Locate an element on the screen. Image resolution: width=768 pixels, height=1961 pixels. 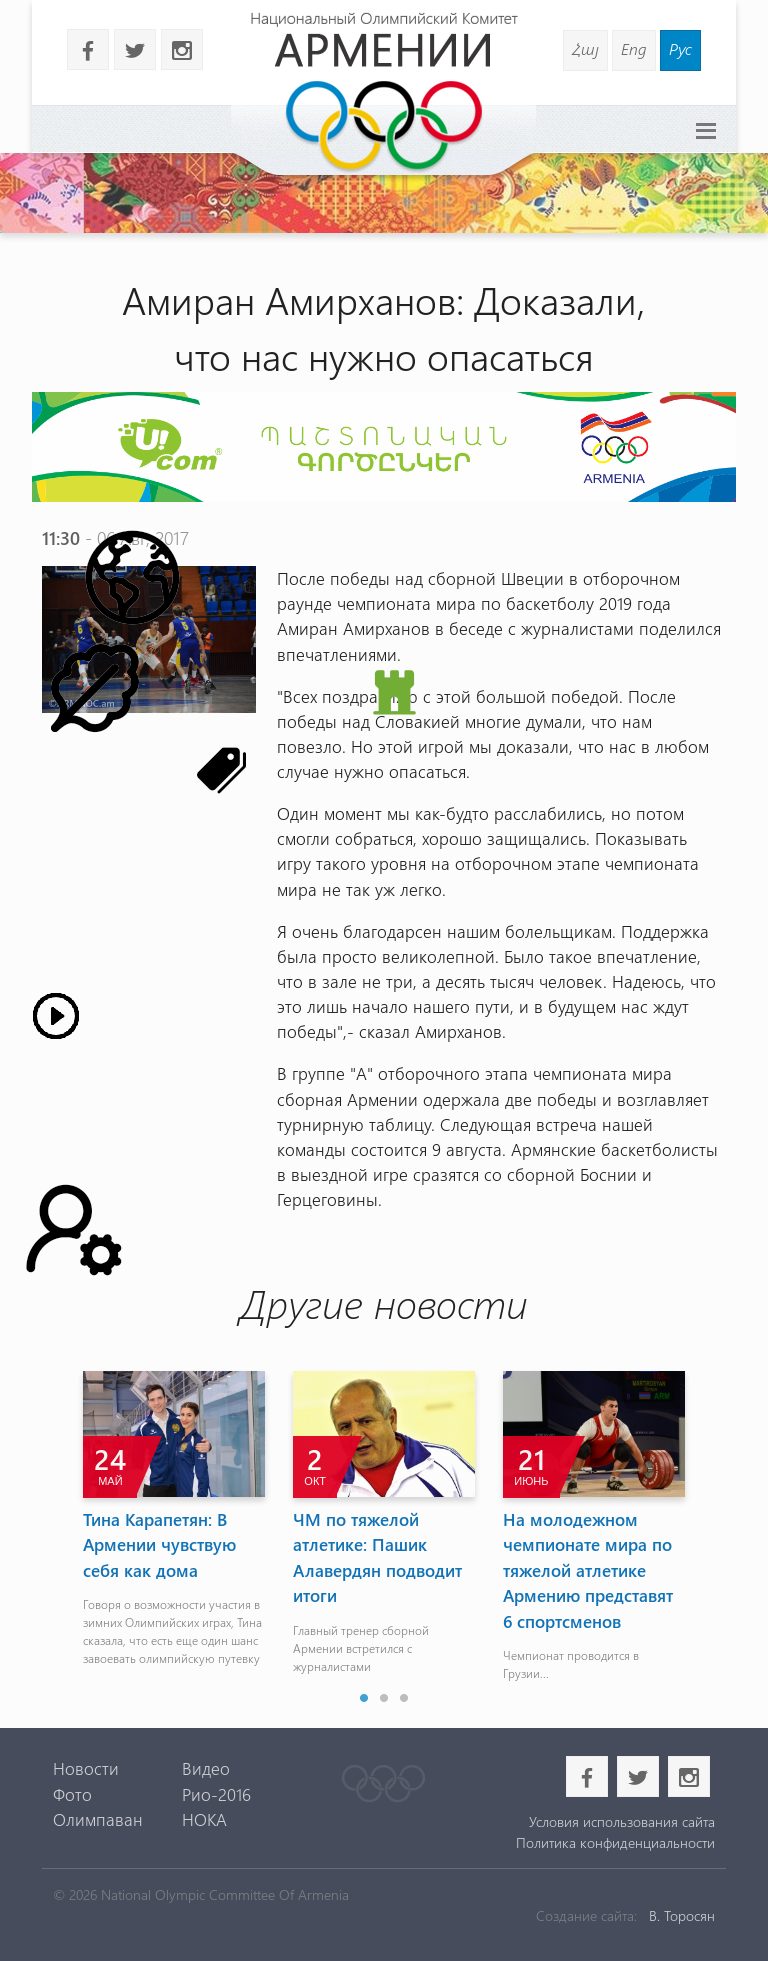
view vegetarian or plant-based options is located at coordinates (95, 688).